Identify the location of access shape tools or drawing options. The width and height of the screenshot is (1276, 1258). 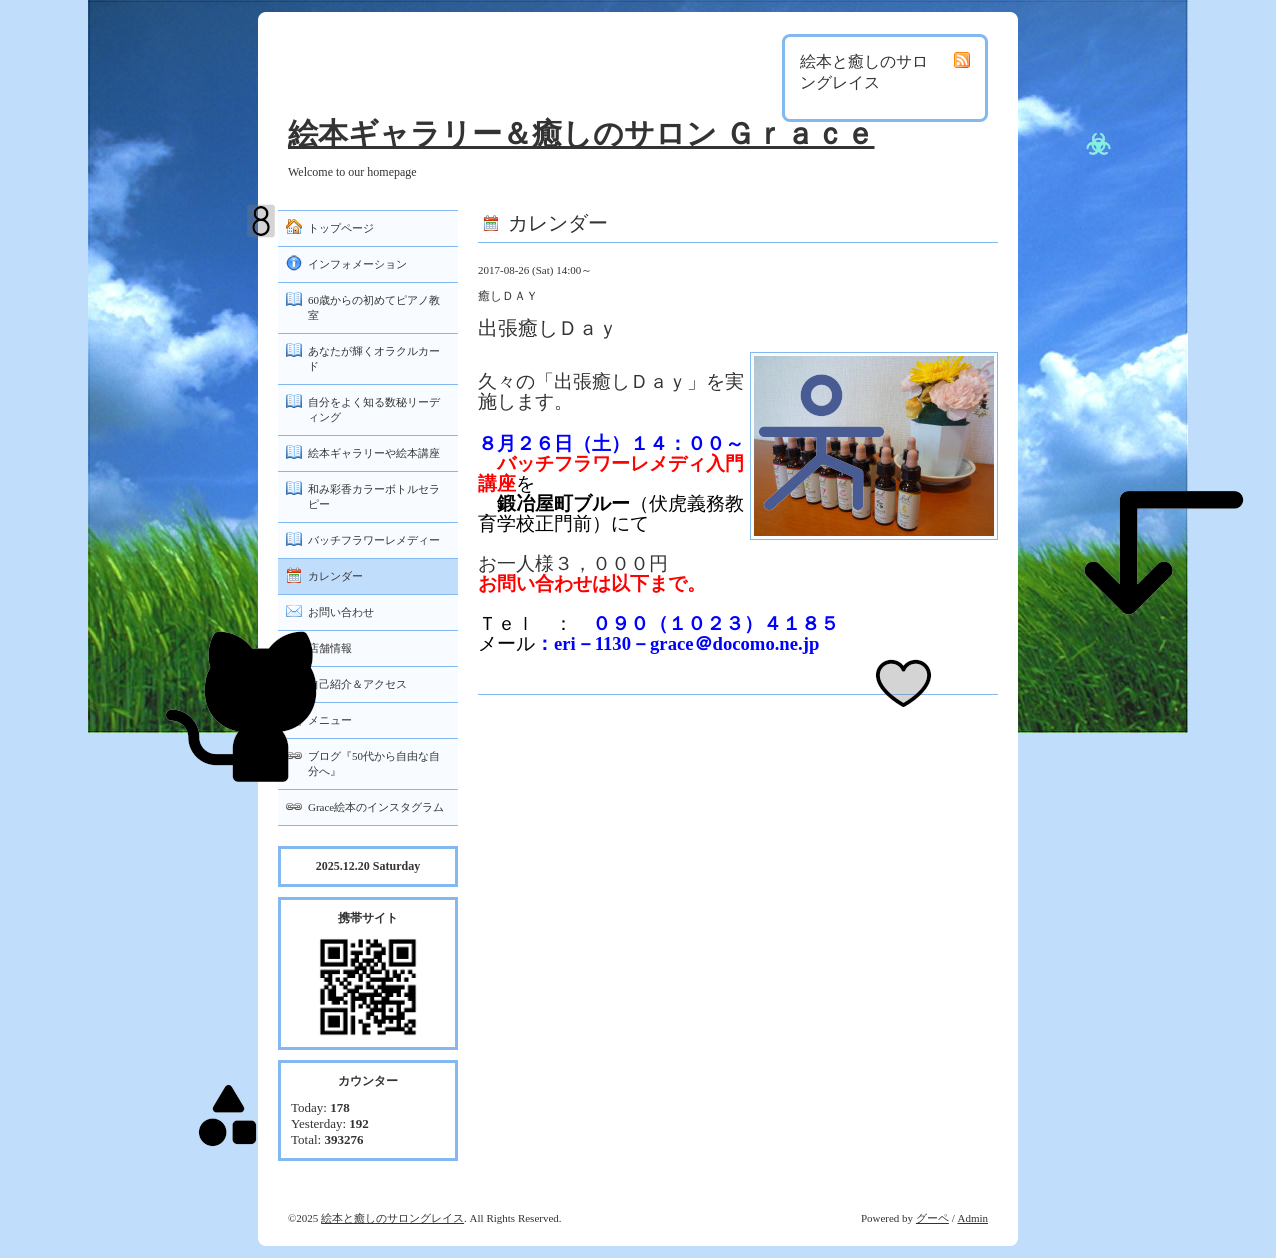
(228, 1116).